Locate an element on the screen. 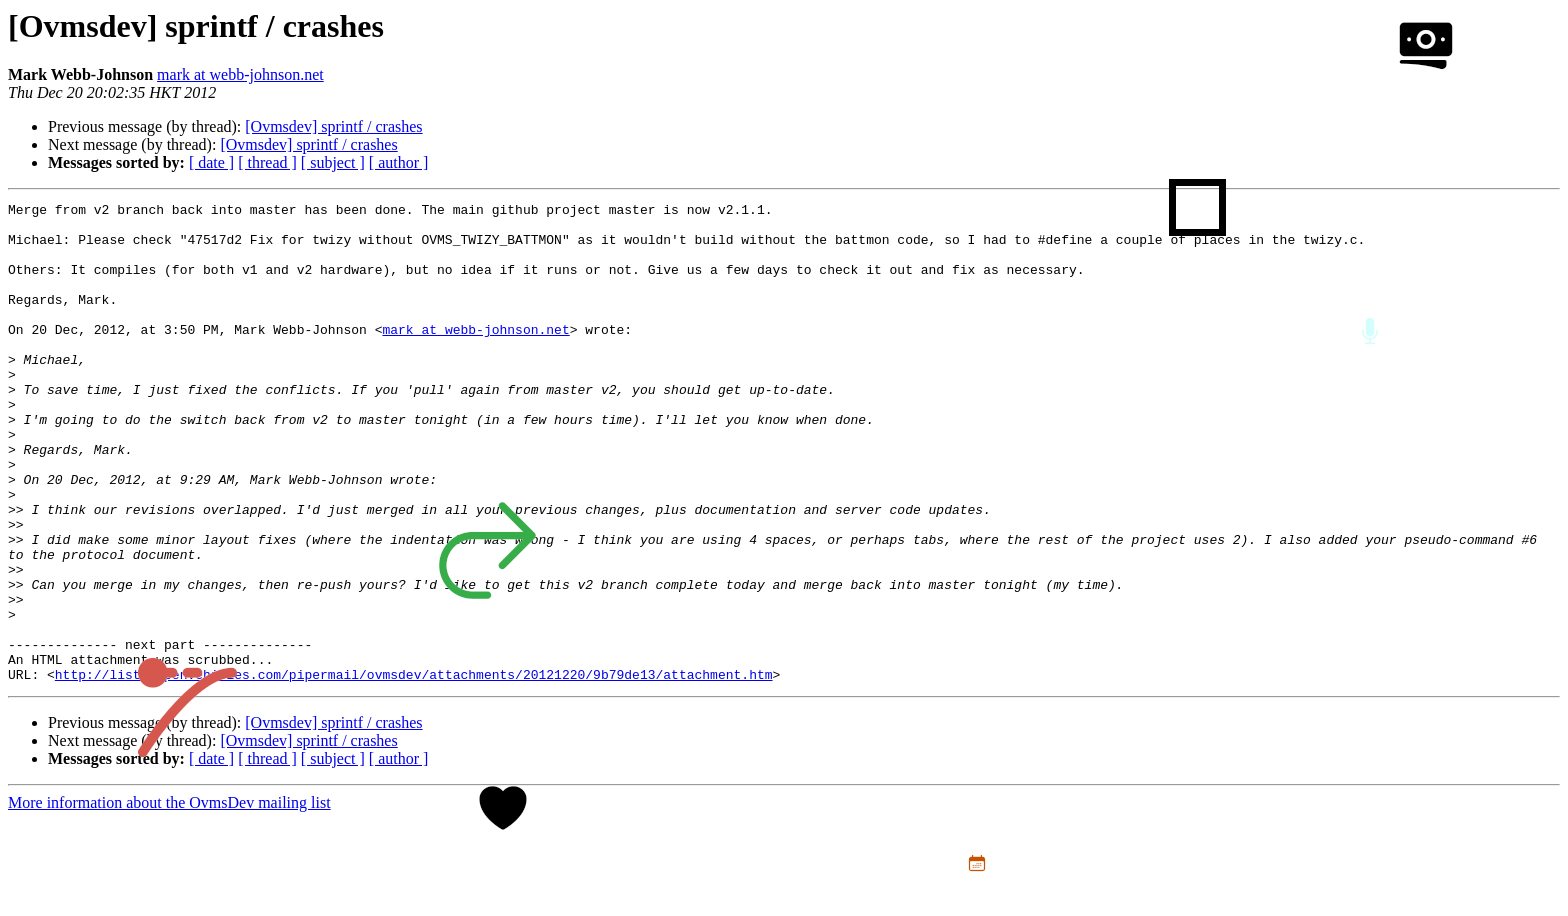 Image resolution: width=1568 pixels, height=916 pixels. adjust animation easing curve is located at coordinates (187, 707).